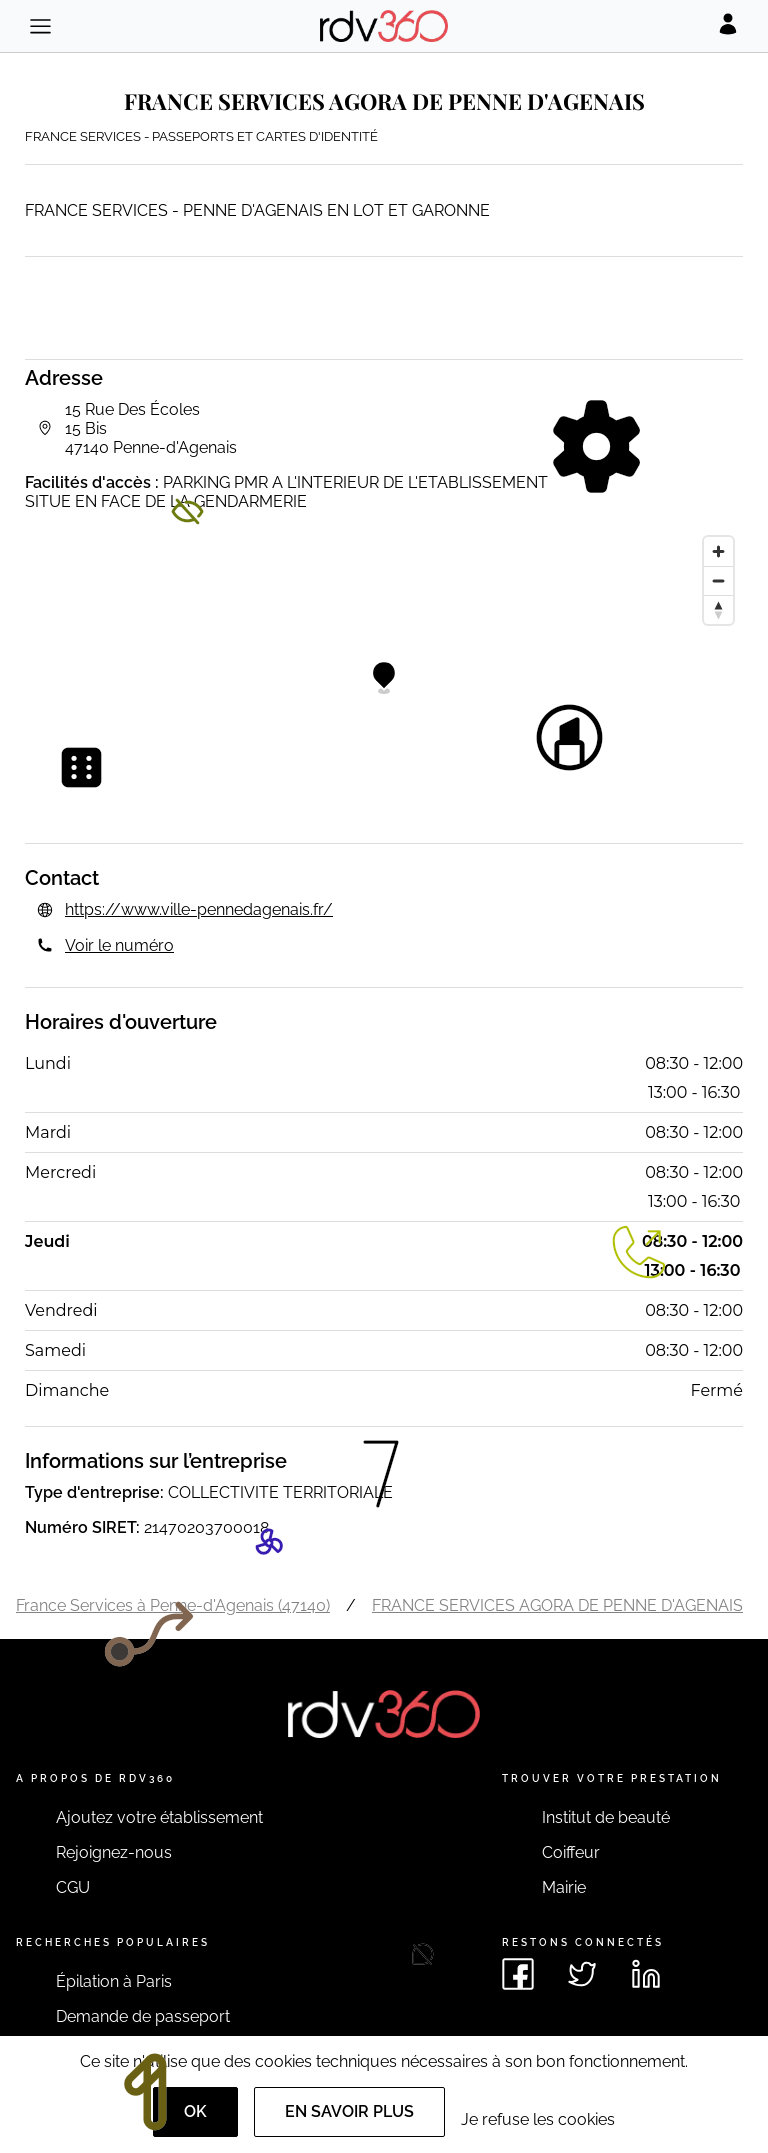 Image resolution: width=768 pixels, height=2153 pixels. I want to click on access google one subscription settings, so click(151, 2092).